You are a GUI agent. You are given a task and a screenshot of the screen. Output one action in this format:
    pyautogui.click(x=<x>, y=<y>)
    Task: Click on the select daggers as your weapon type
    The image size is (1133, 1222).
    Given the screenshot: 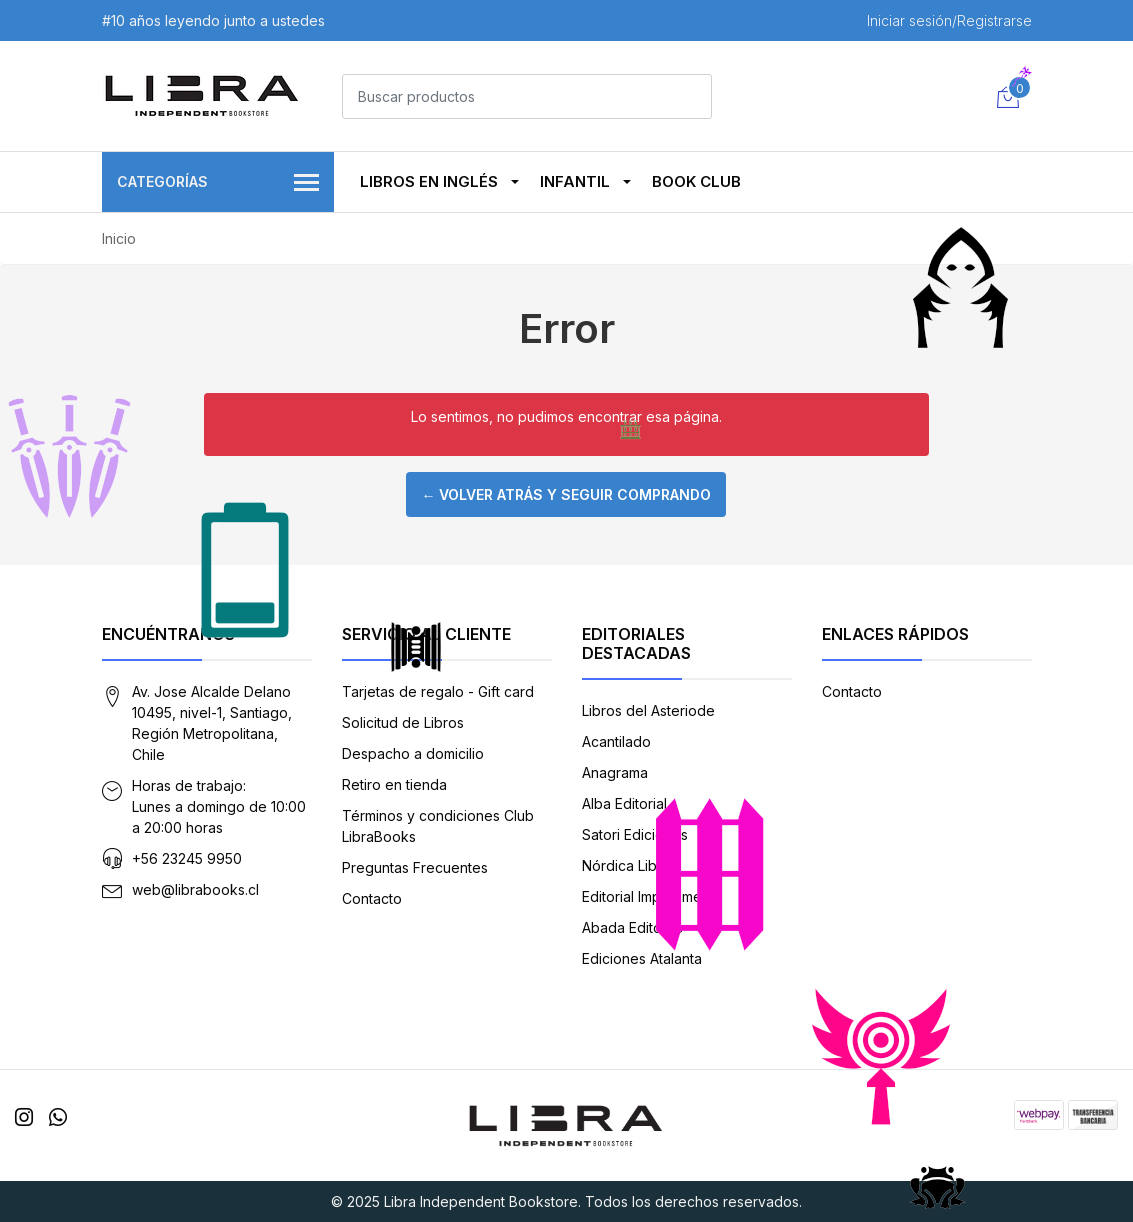 What is the action you would take?
    pyautogui.click(x=69, y=456)
    